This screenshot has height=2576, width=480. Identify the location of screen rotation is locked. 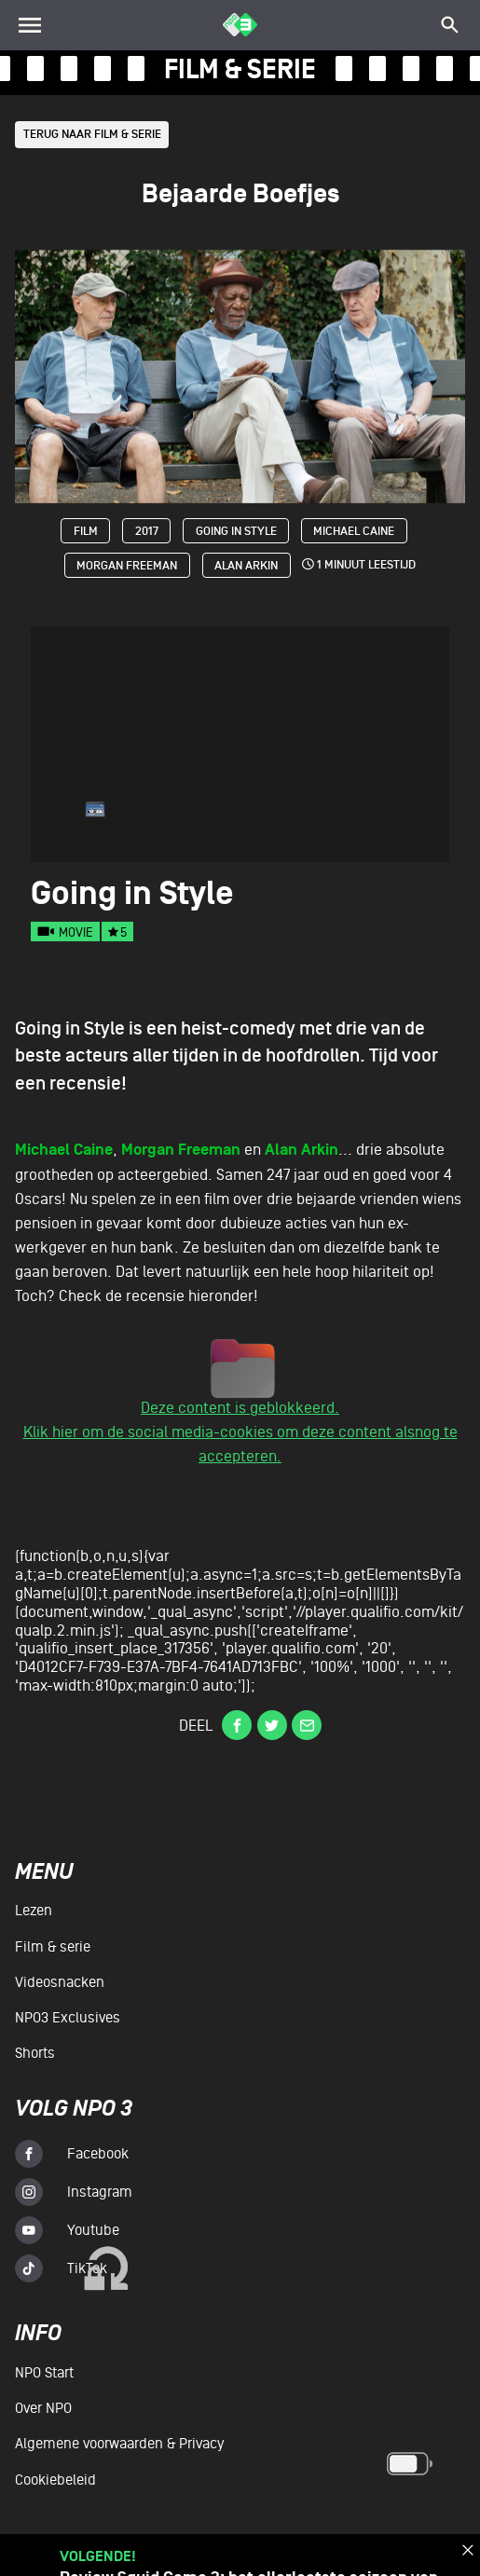
(107, 2269).